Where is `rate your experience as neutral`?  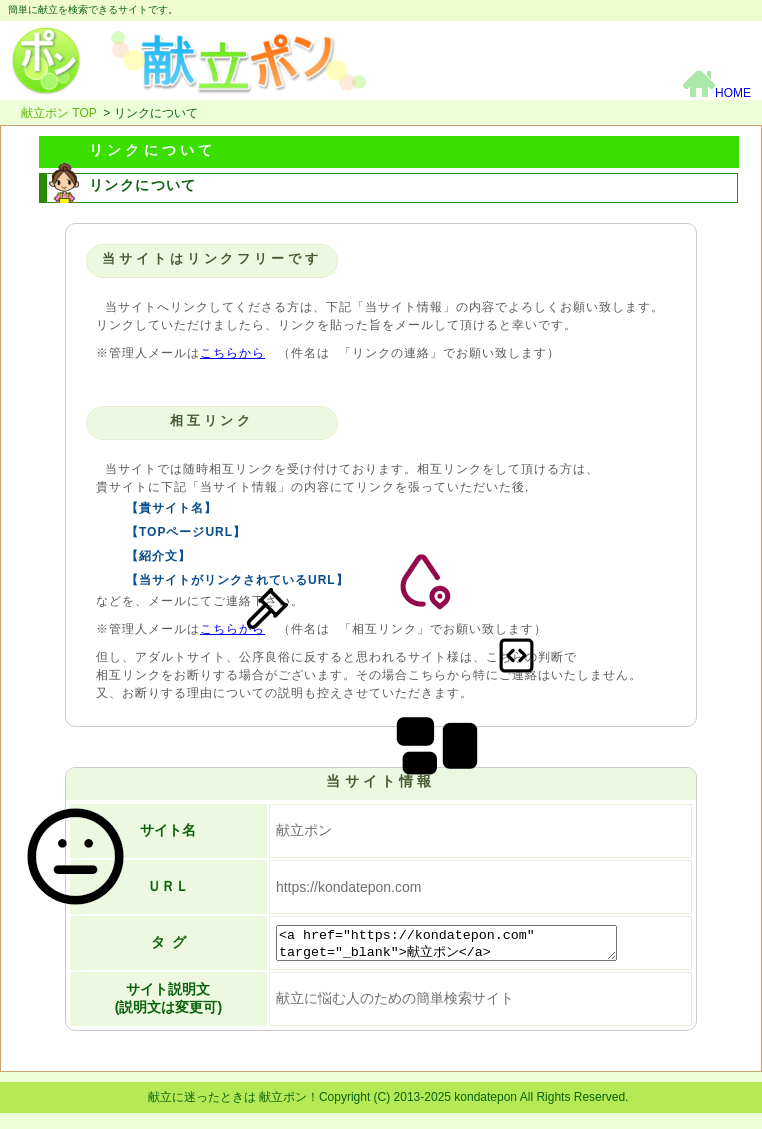
rate your experience as neutral is located at coordinates (75, 856).